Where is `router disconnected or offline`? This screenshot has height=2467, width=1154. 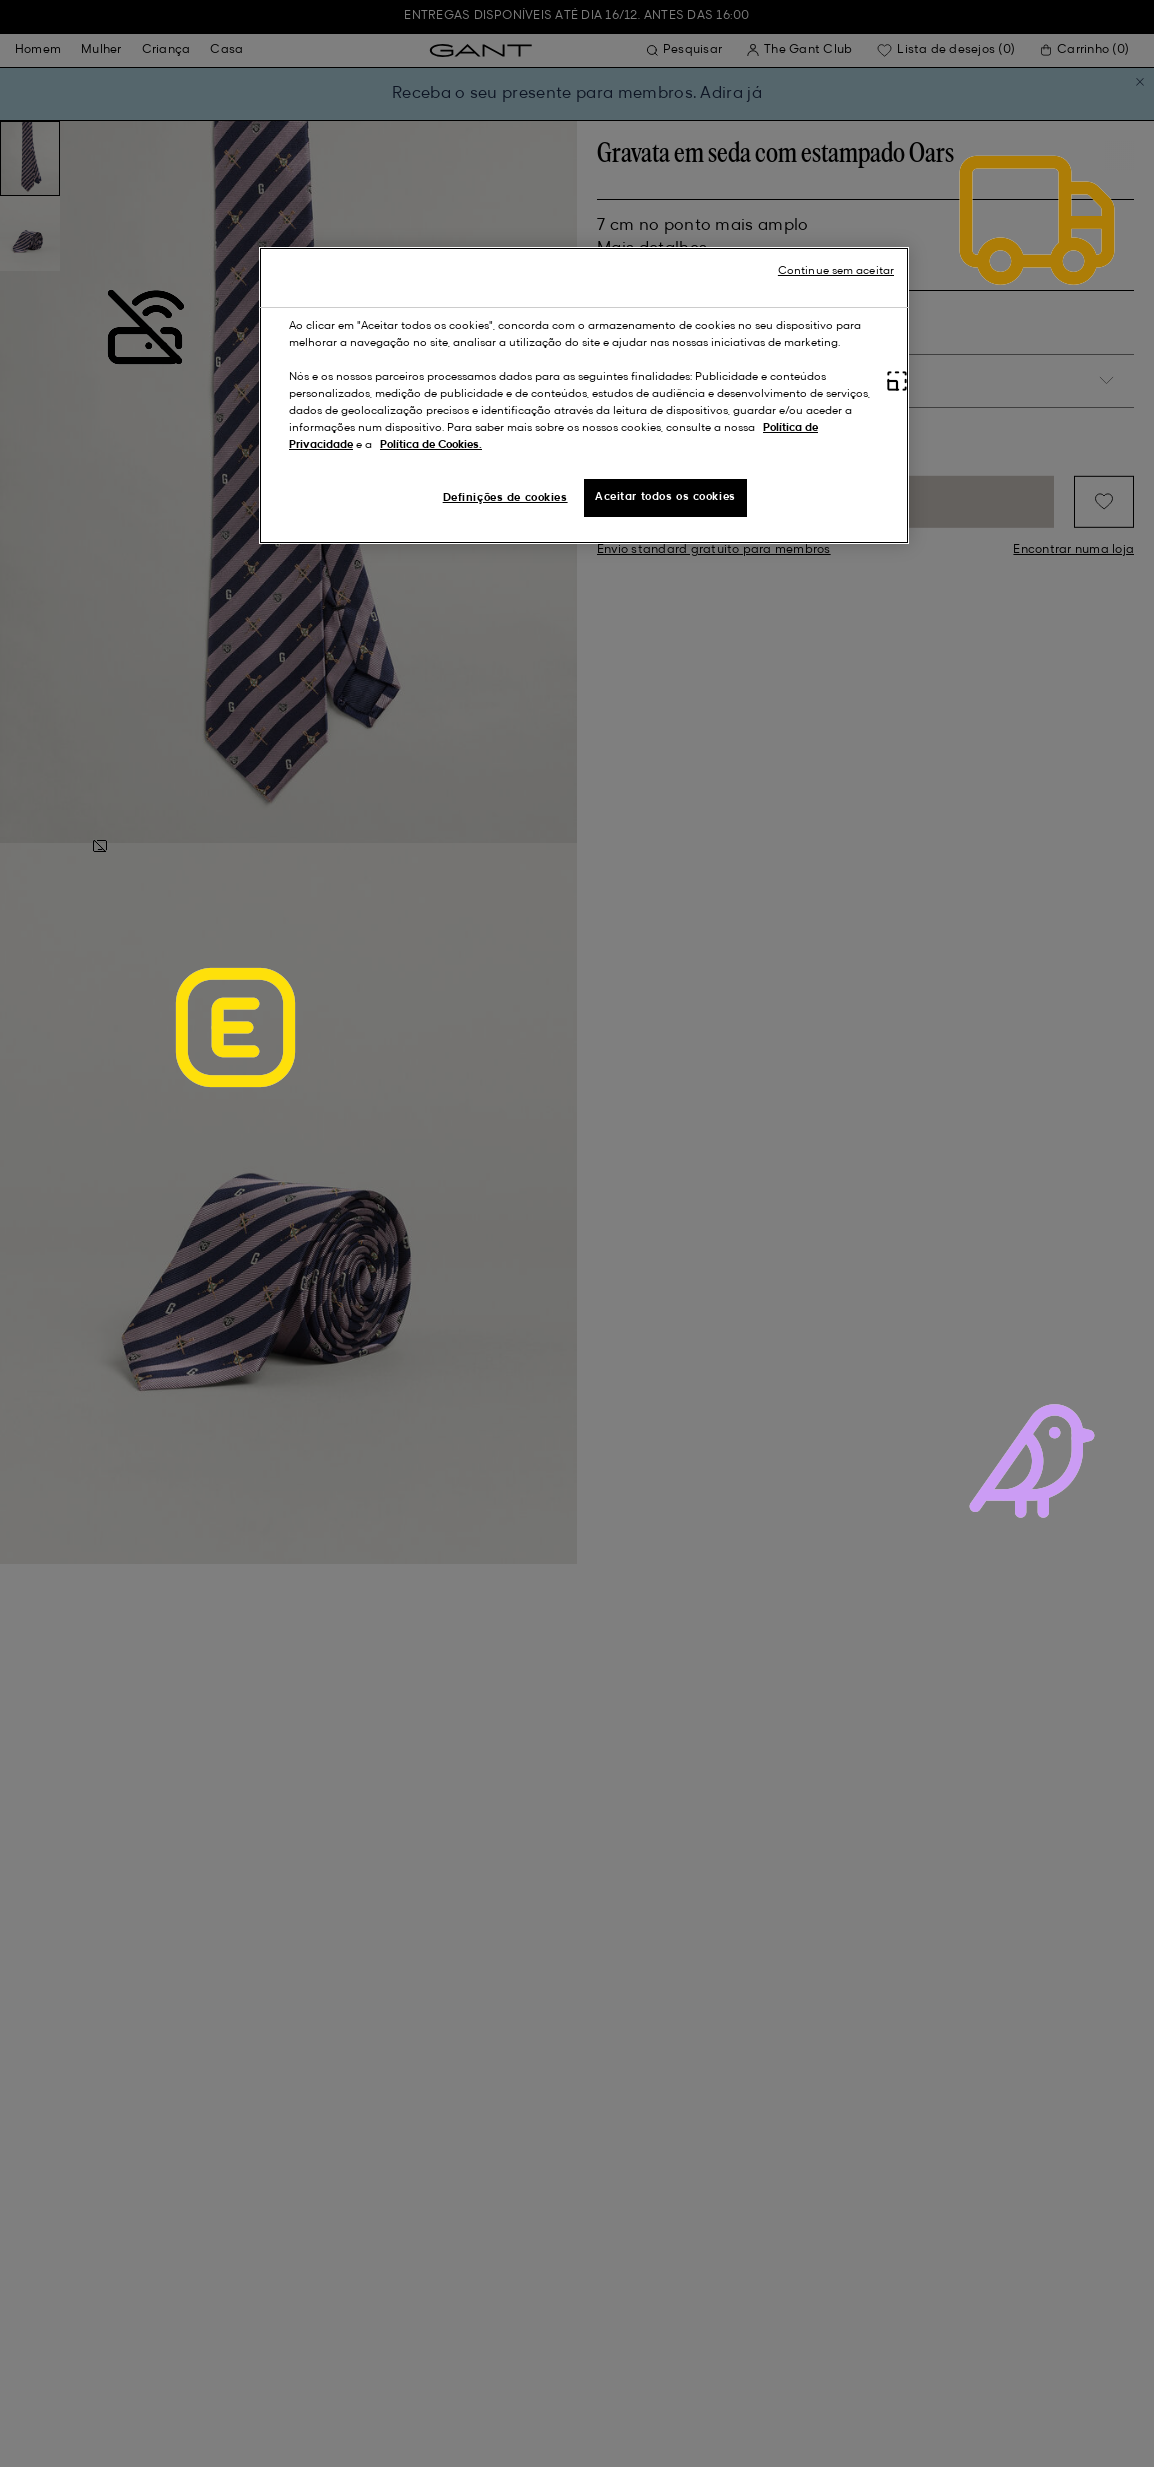
router disconnected or offline is located at coordinates (145, 327).